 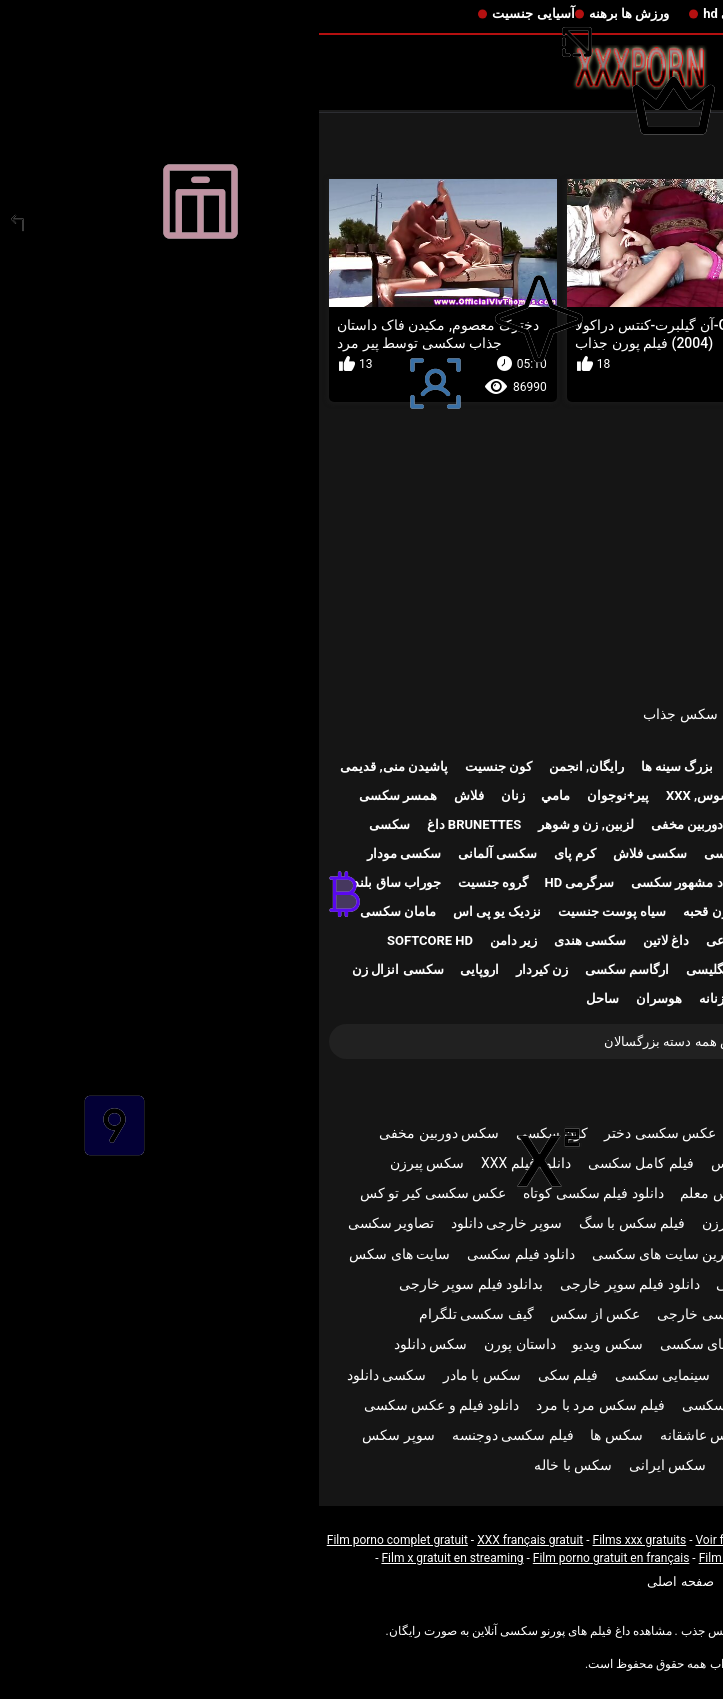 What do you see at coordinates (539, 319) in the screenshot?
I see `indicates a special or featured item` at bounding box center [539, 319].